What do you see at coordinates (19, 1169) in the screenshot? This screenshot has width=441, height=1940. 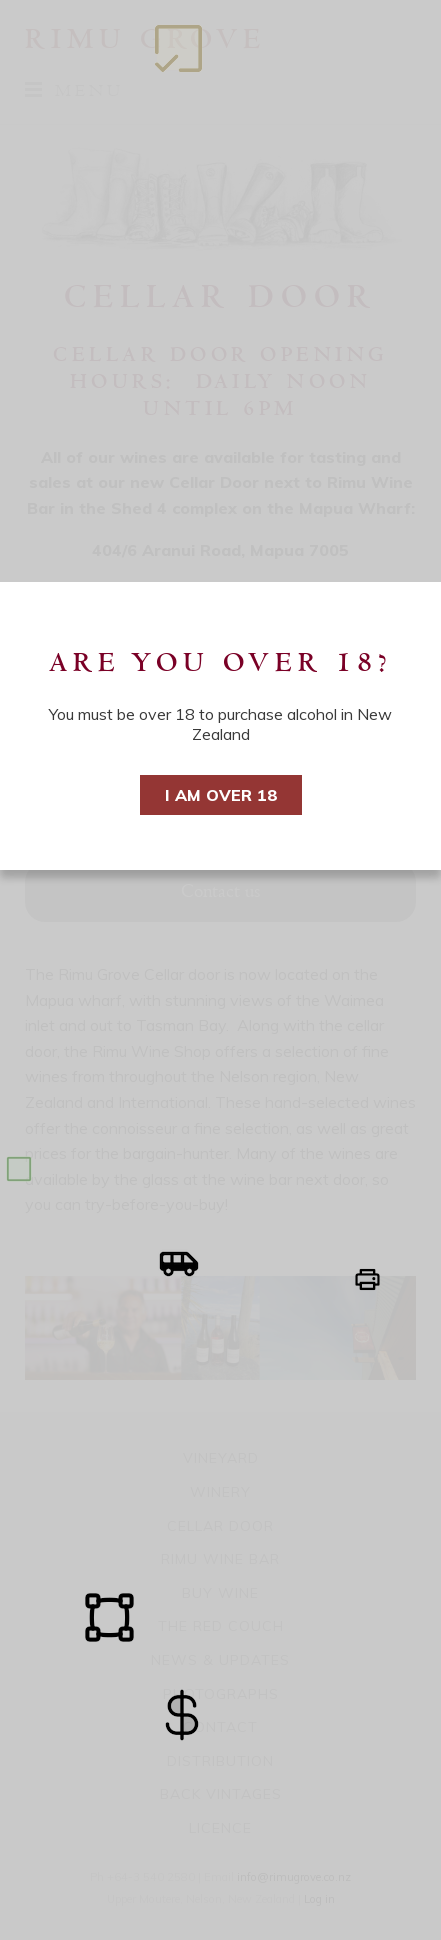 I see `stop media playback` at bounding box center [19, 1169].